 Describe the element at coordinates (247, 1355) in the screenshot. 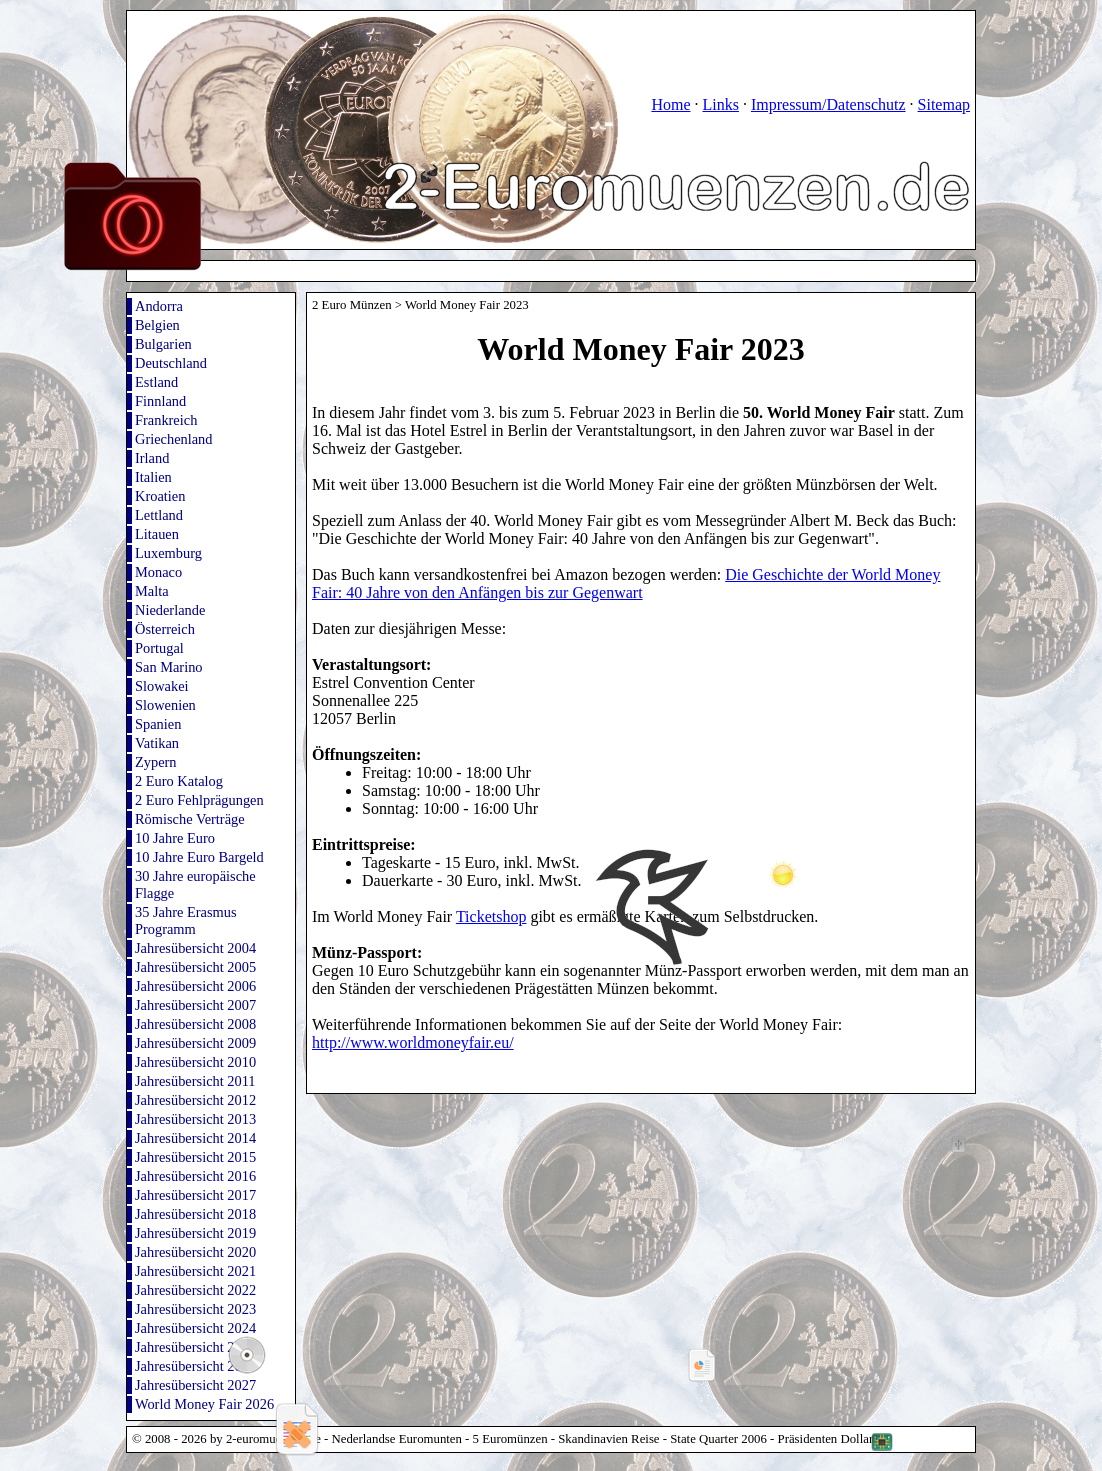

I see `unmount or eject a CD/DVD writer drive` at that location.